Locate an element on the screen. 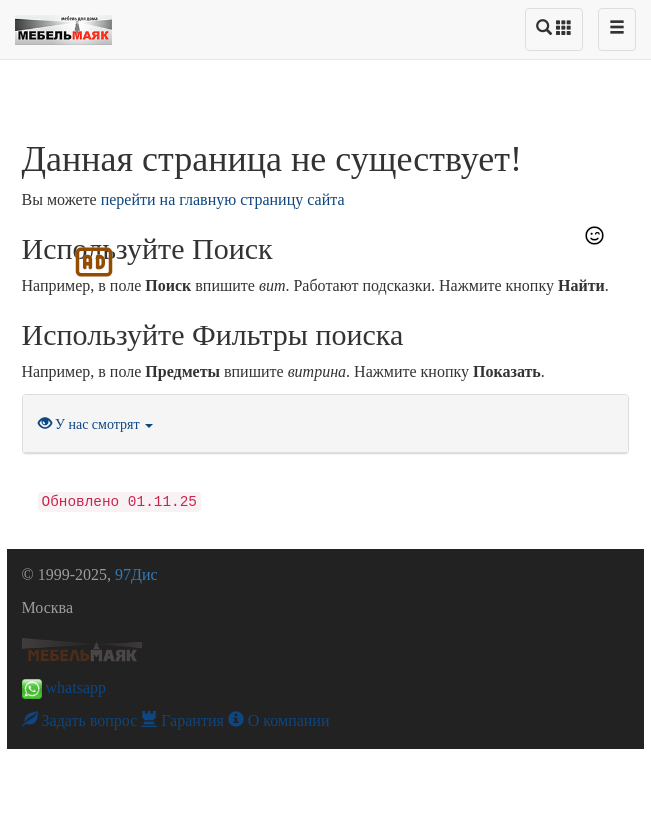 The image size is (651, 819). indicates sponsored or advertisement content is located at coordinates (94, 262).